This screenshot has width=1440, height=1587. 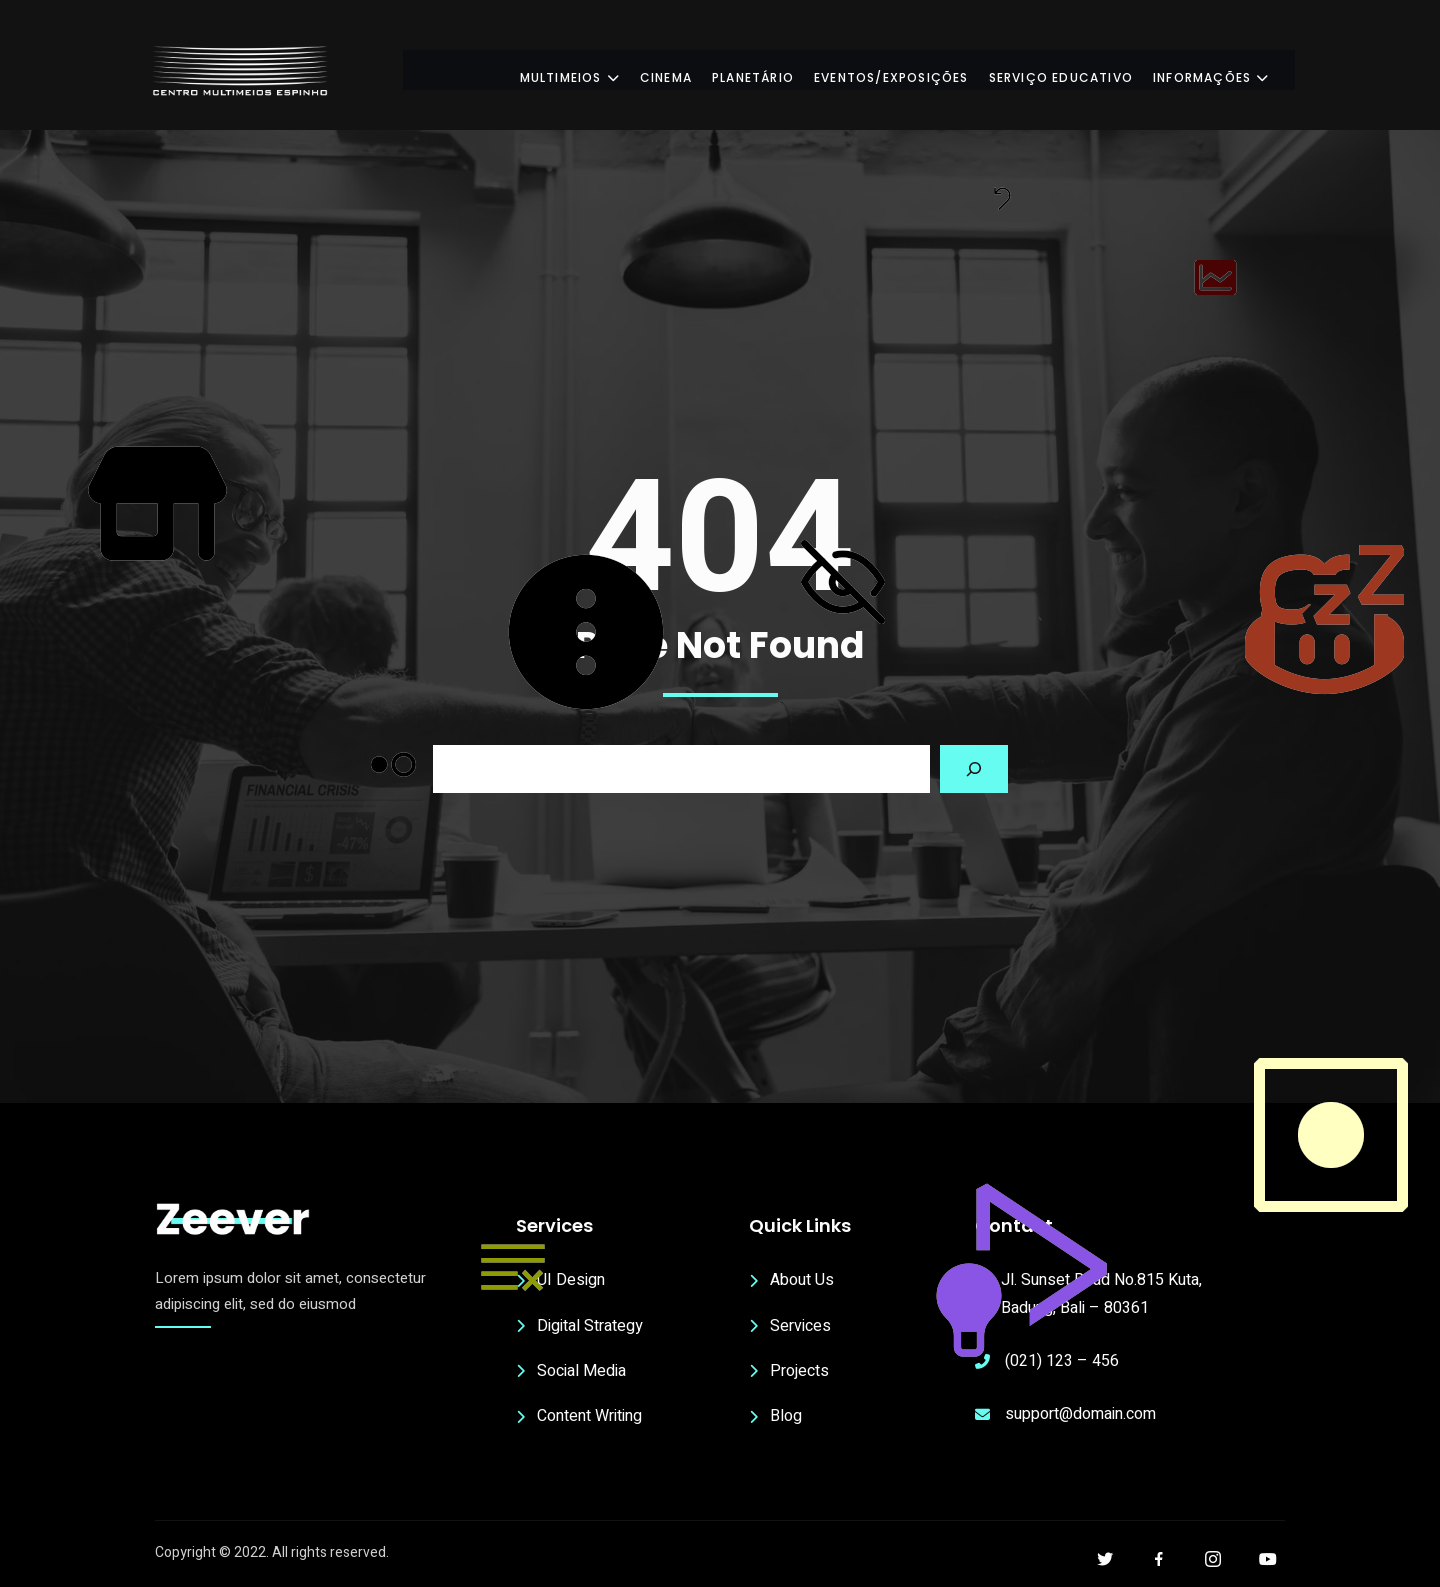 I want to click on open the store or shop, so click(x=157, y=503).